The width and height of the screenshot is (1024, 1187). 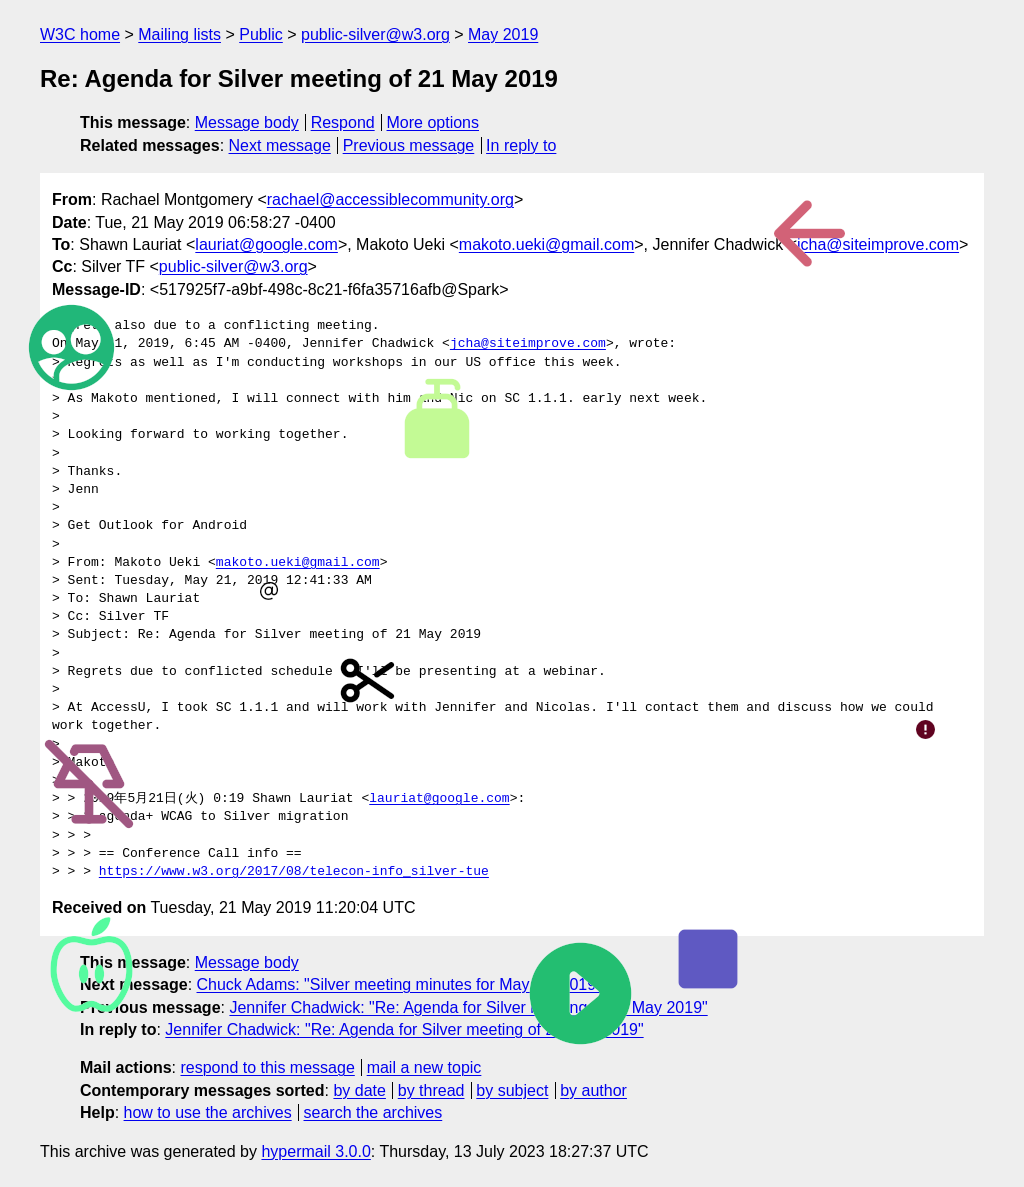 What do you see at coordinates (437, 420) in the screenshot?
I see `access hand washing or hygiene instructions` at bounding box center [437, 420].